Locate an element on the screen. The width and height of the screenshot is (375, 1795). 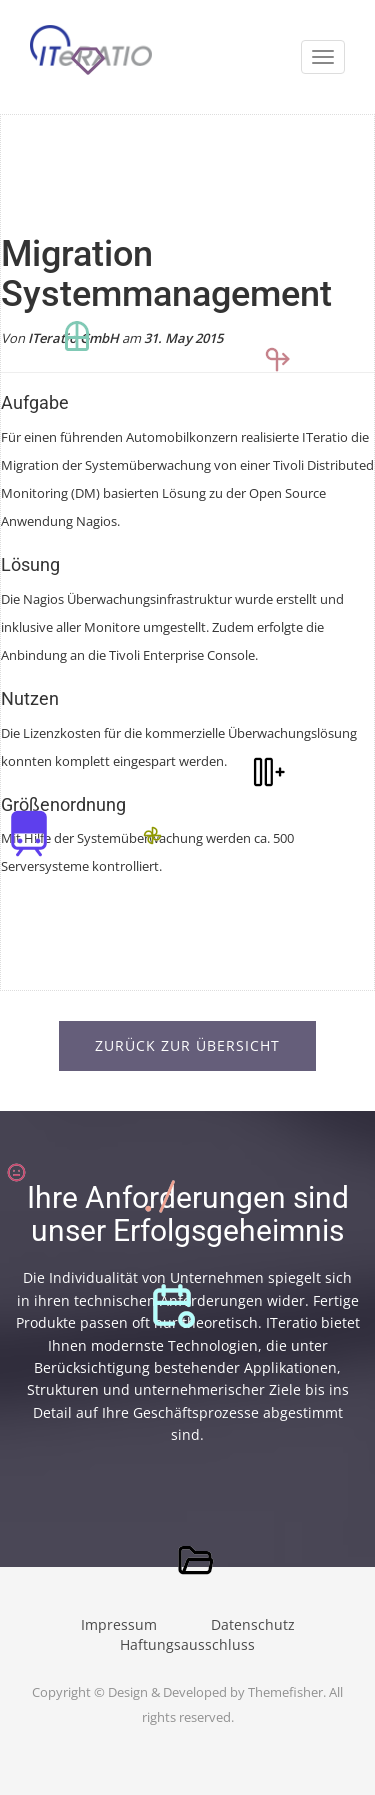
redo or repeat last action is located at coordinates (277, 359).